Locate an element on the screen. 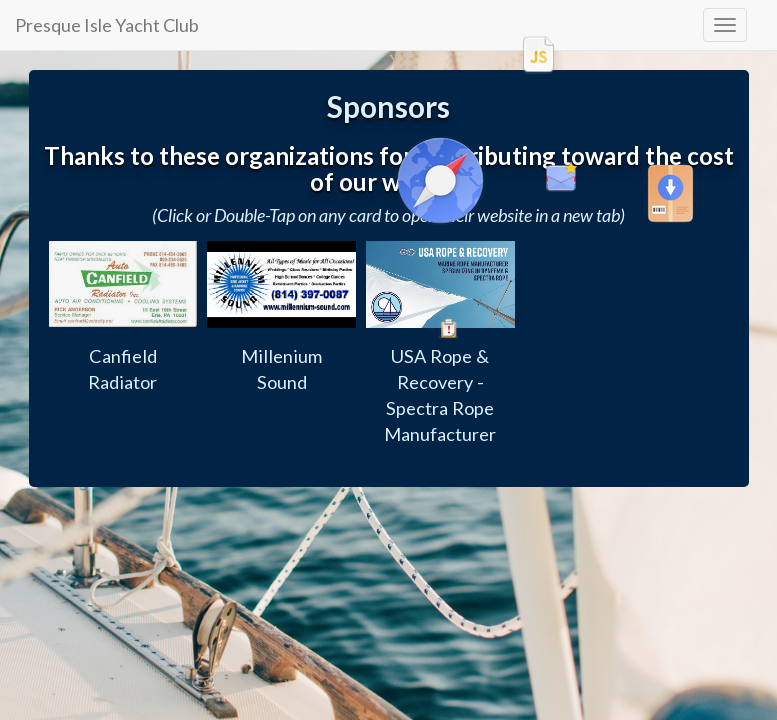 The width and height of the screenshot is (777, 720). downloading a software package or update is located at coordinates (670, 193).